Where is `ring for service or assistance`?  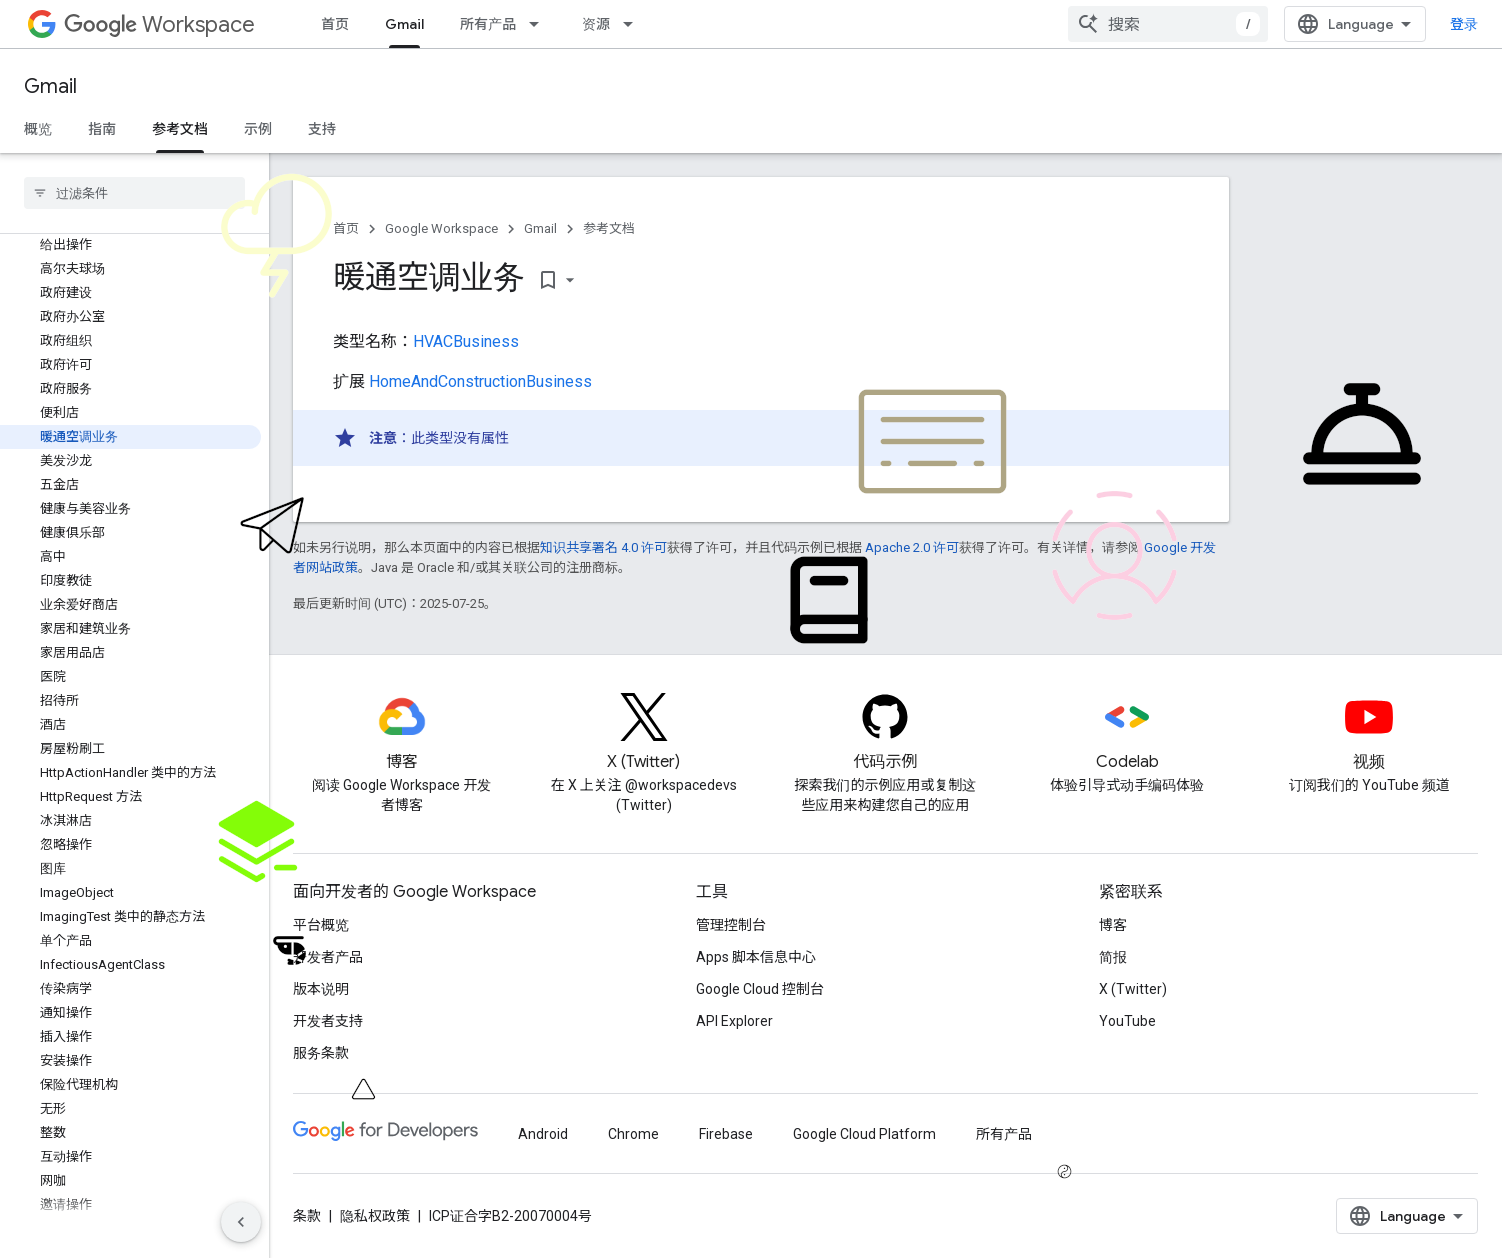 ring for service or assistance is located at coordinates (1362, 438).